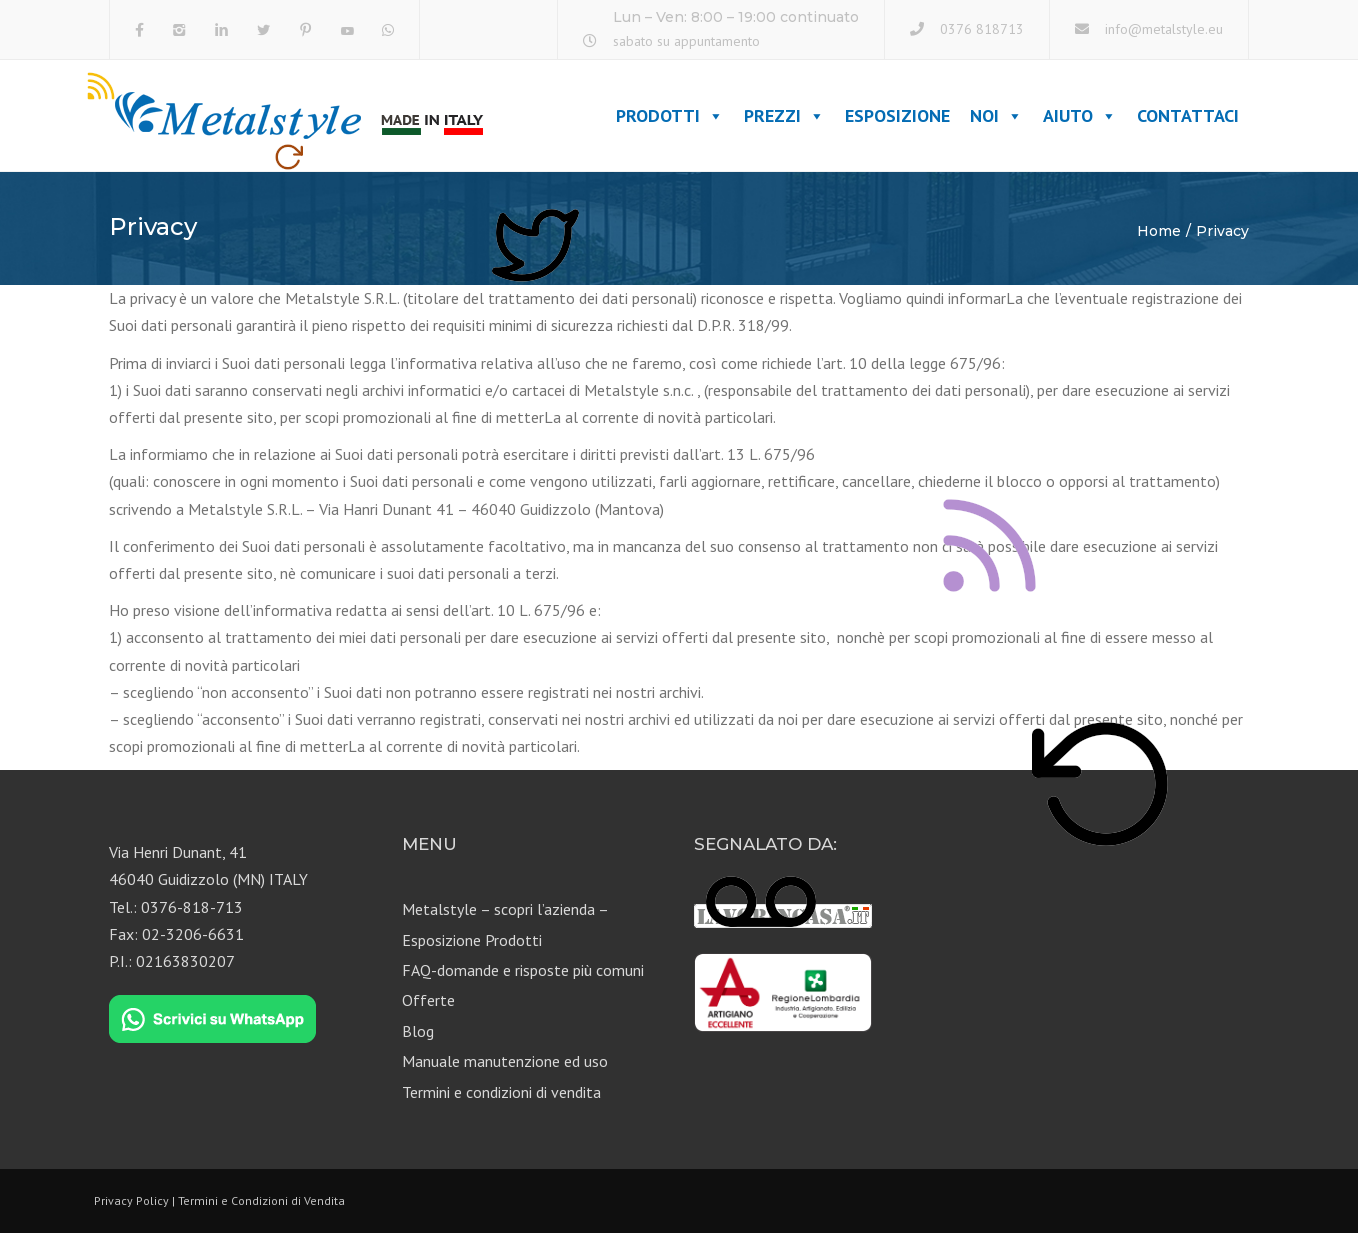 This screenshot has height=1233, width=1358. I want to click on access voicemail messages, so click(761, 904).